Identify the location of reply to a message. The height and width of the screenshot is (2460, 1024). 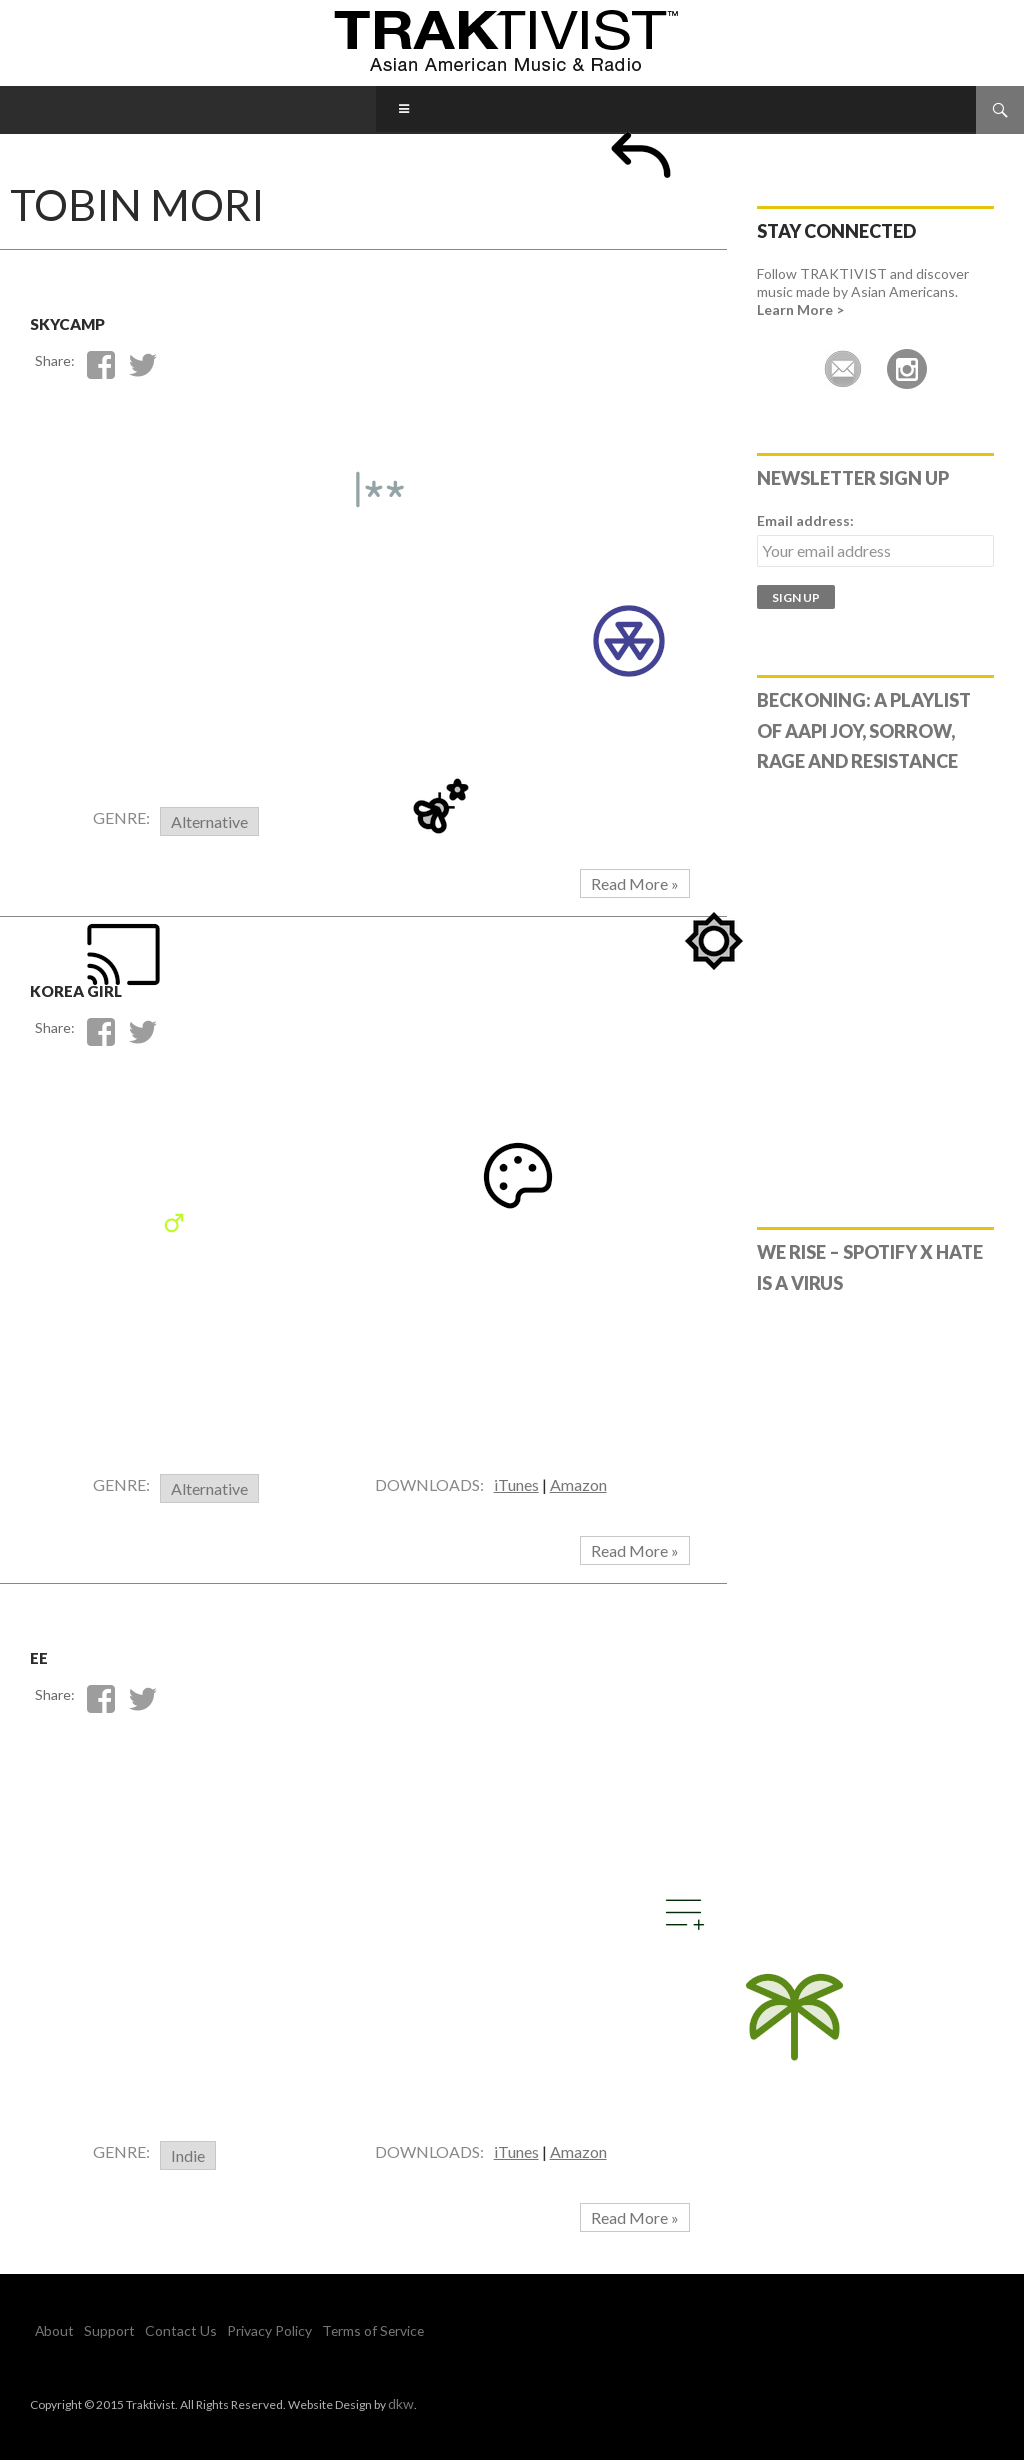
(641, 155).